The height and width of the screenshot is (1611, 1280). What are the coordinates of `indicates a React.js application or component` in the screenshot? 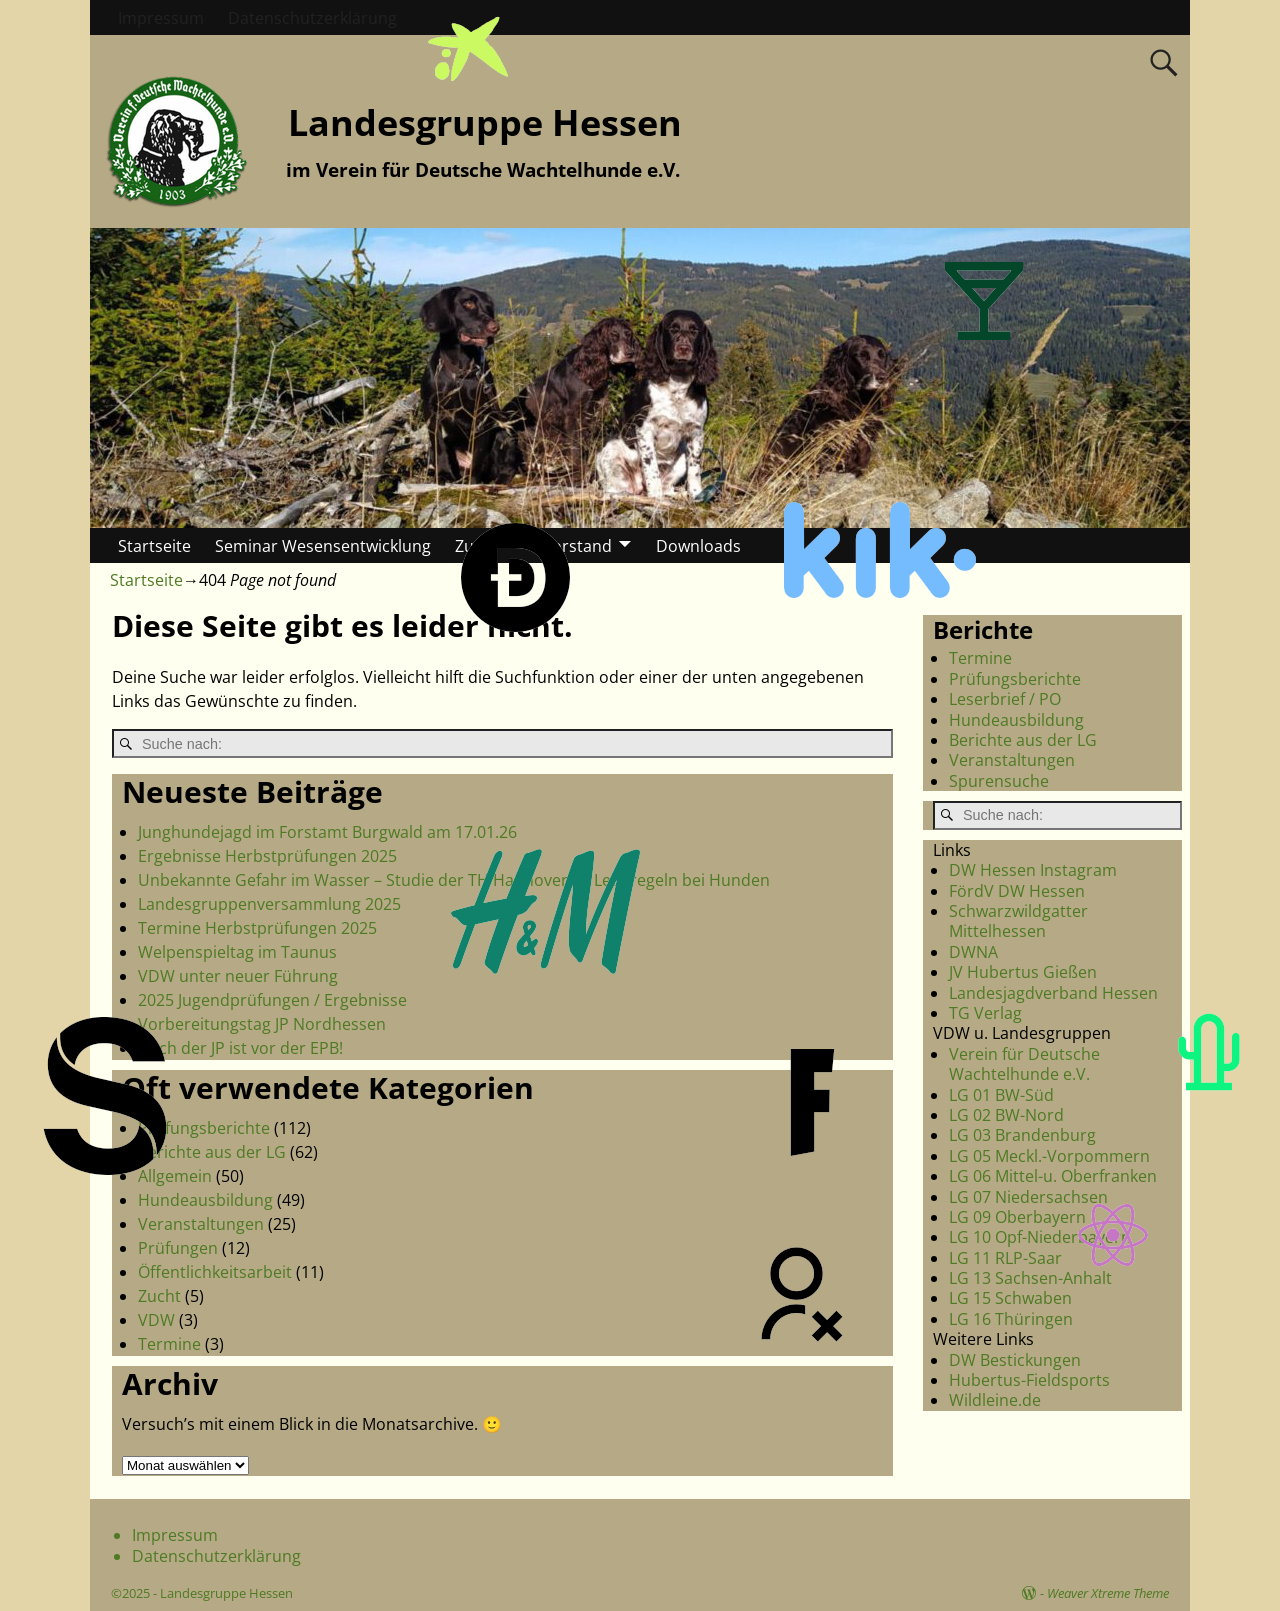 It's located at (1113, 1235).